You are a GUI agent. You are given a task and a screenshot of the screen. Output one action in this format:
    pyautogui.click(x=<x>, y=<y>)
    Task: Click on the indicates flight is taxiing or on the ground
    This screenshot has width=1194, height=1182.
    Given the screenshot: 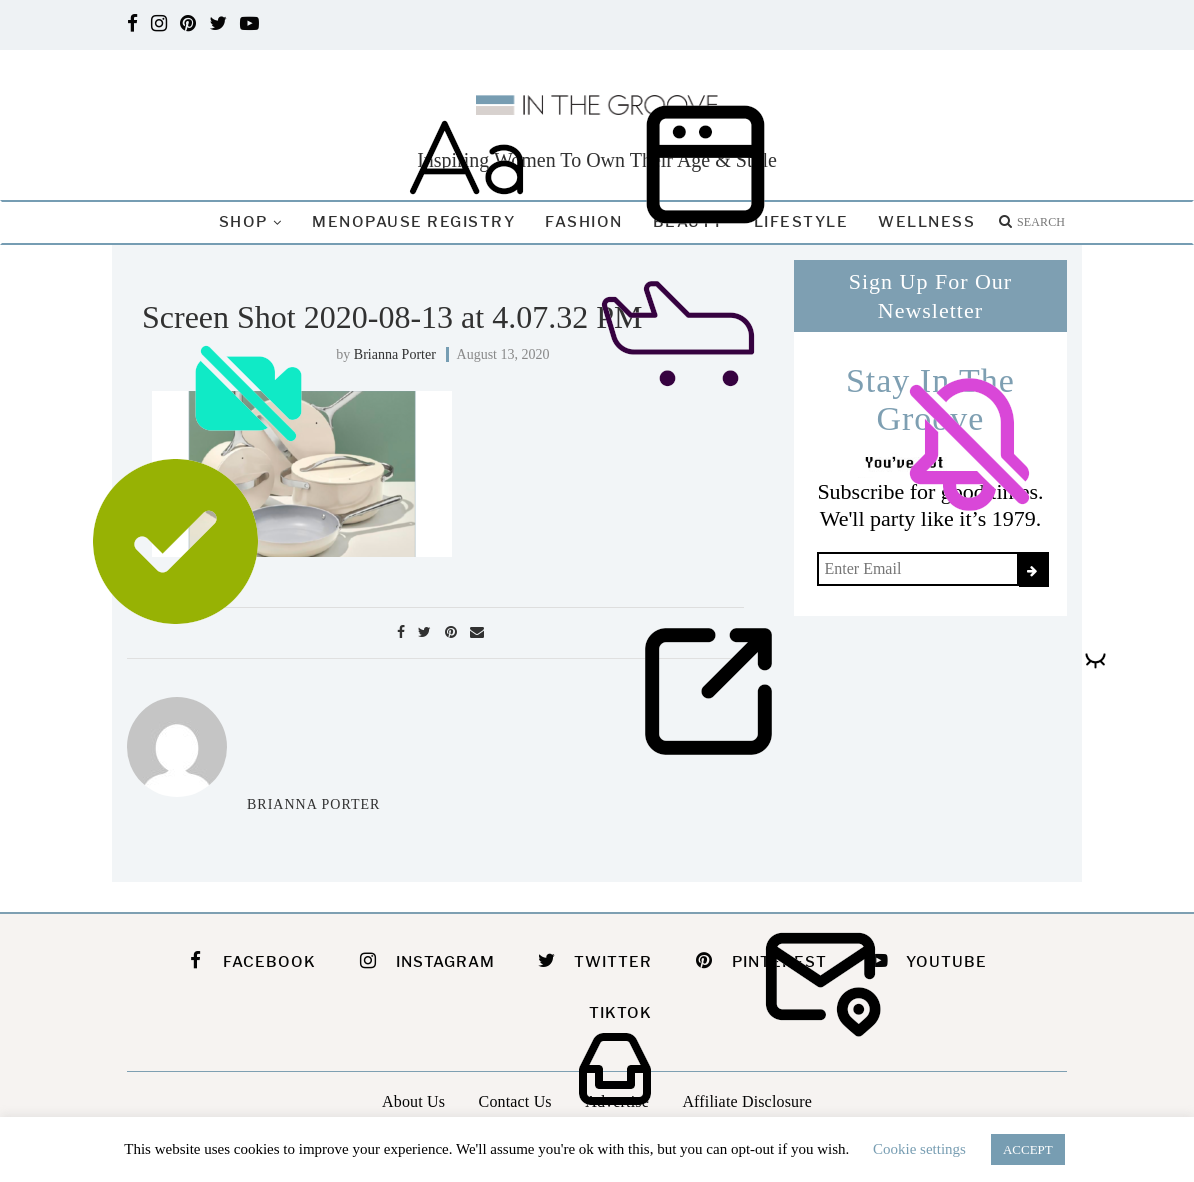 What is the action you would take?
    pyautogui.click(x=678, y=331)
    